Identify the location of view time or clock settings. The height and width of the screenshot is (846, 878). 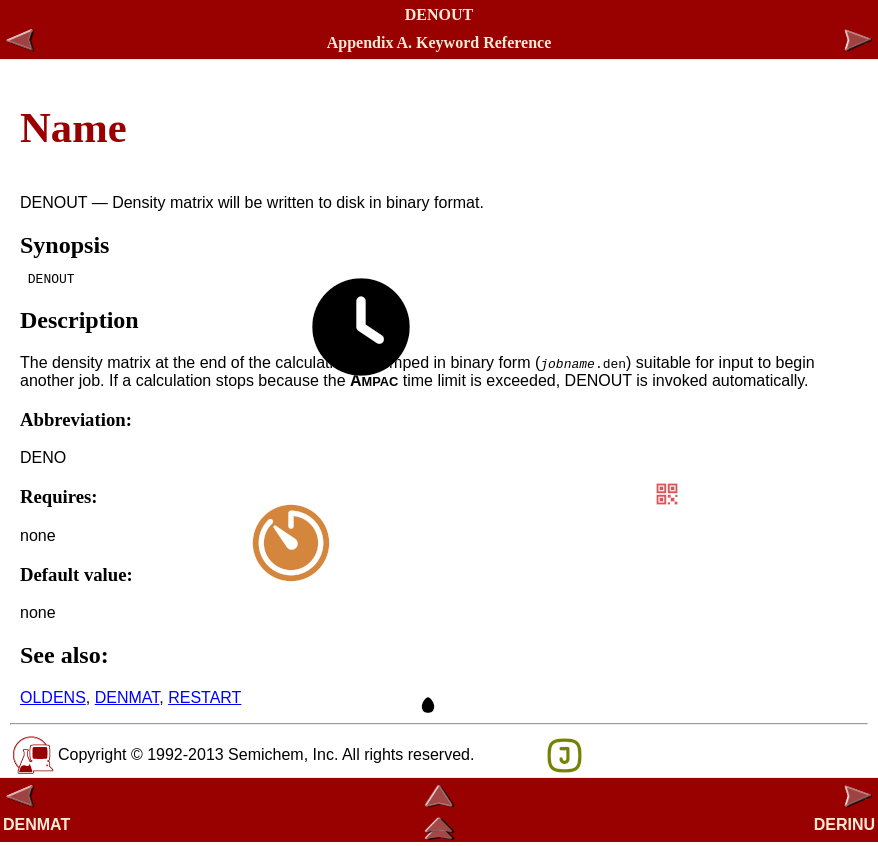
(361, 327).